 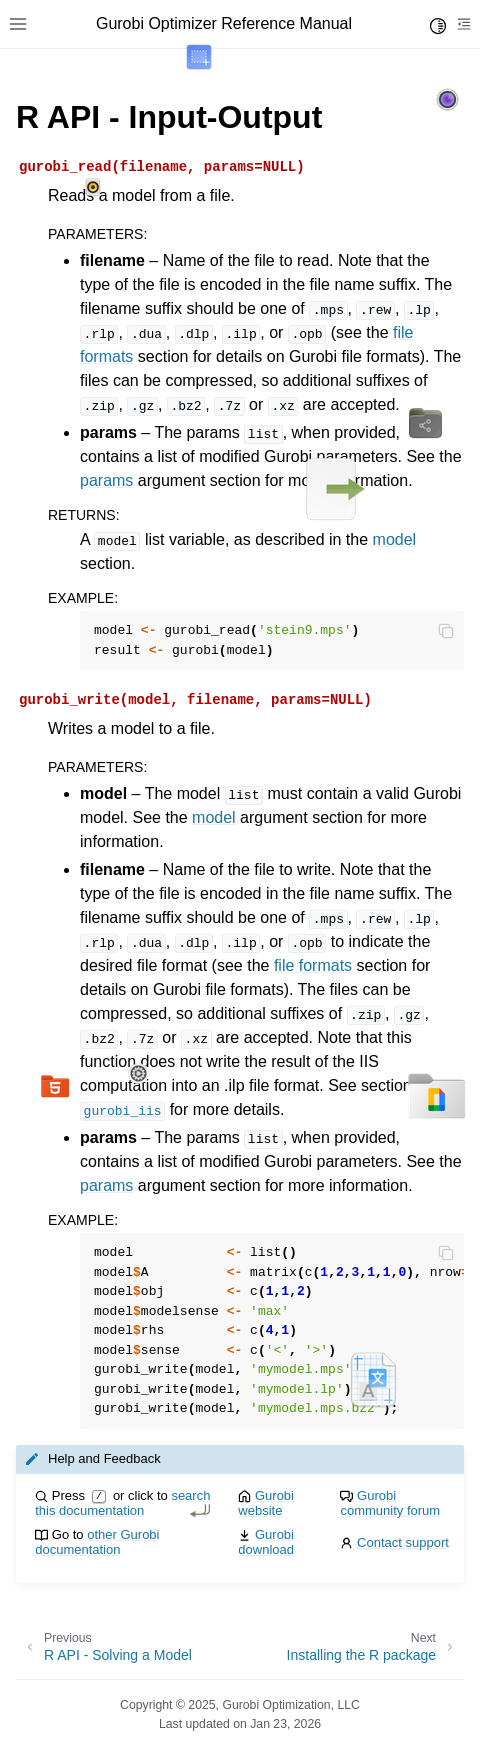 What do you see at coordinates (199, 57) in the screenshot?
I see `take a screenshot` at bounding box center [199, 57].